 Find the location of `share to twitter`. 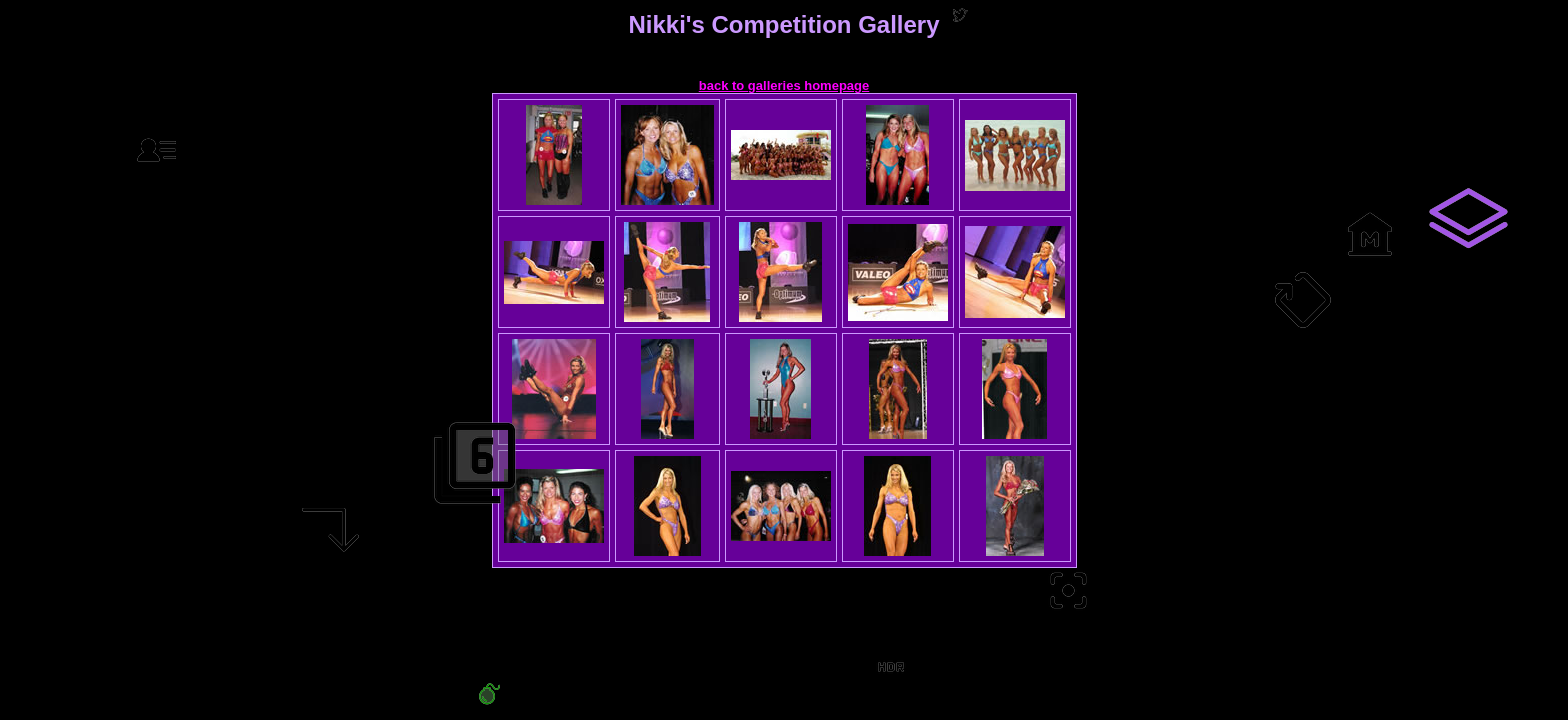

share to twitter is located at coordinates (959, 14).